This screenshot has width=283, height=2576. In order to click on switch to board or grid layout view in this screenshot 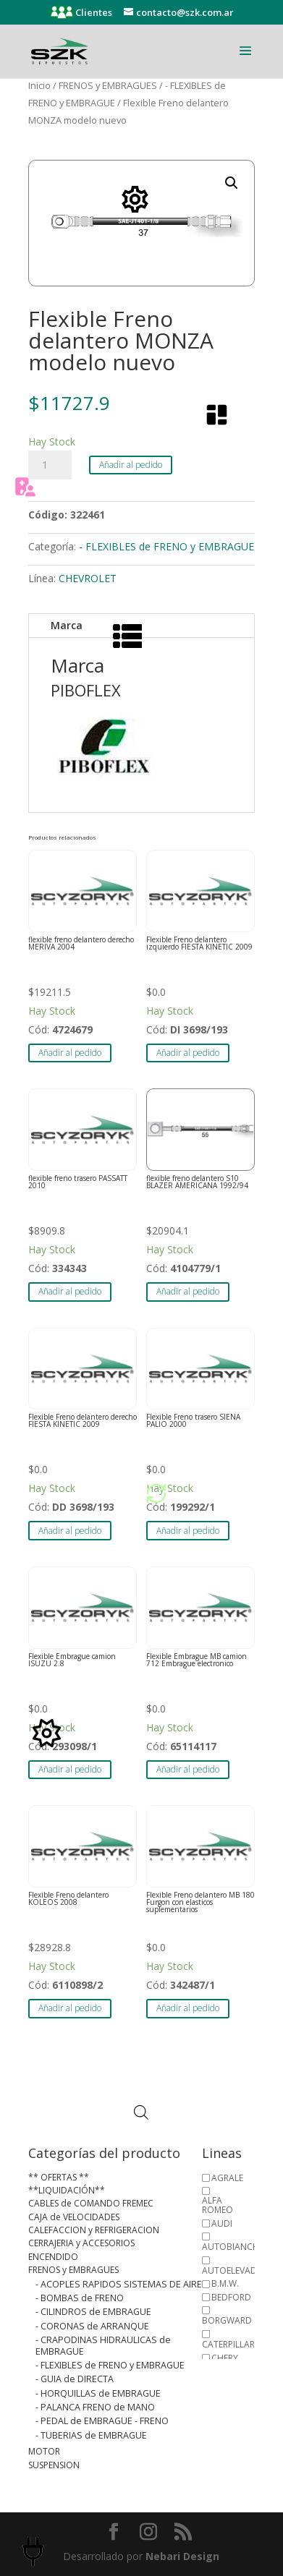, I will do `click(216, 414)`.